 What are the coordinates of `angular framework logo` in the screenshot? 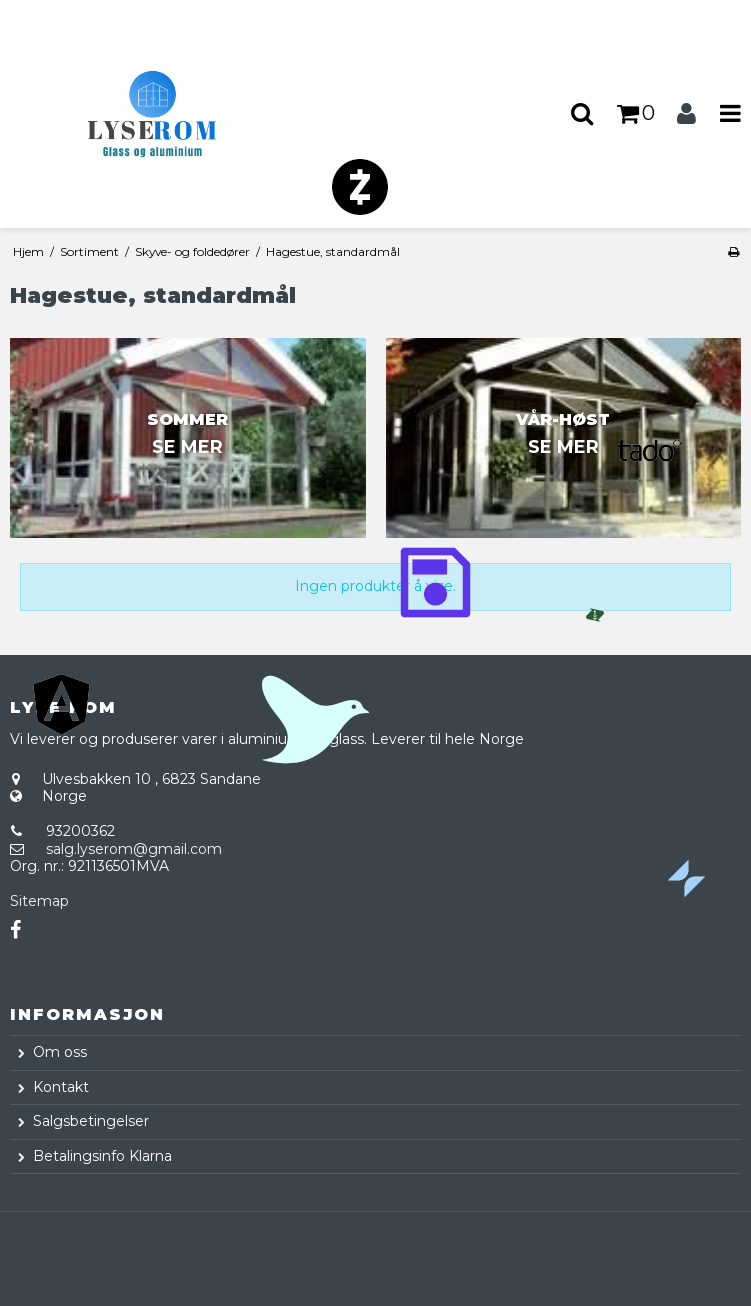 It's located at (61, 704).